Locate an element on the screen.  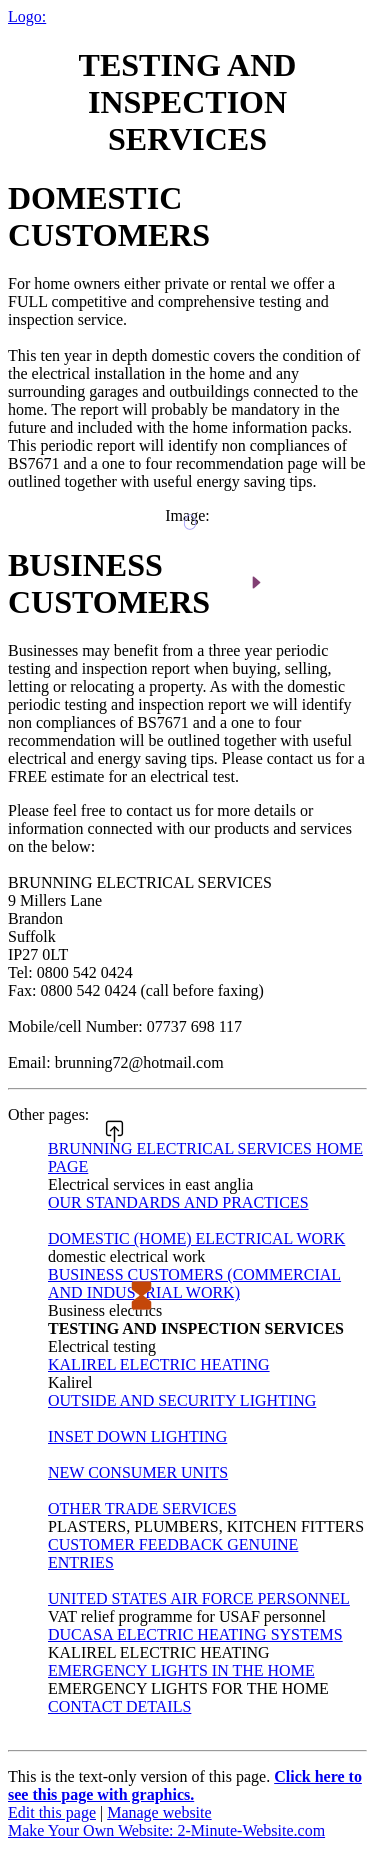
upload a file or document is located at coordinates (114, 1131).